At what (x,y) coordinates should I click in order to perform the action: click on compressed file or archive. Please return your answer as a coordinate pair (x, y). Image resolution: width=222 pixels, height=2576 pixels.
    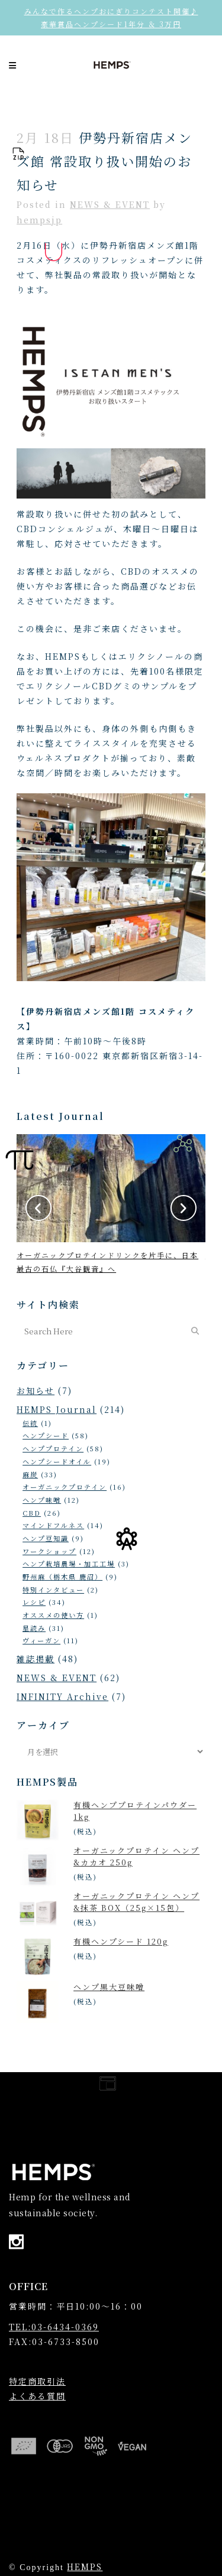
    Looking at the image, I should click on (18, 154).